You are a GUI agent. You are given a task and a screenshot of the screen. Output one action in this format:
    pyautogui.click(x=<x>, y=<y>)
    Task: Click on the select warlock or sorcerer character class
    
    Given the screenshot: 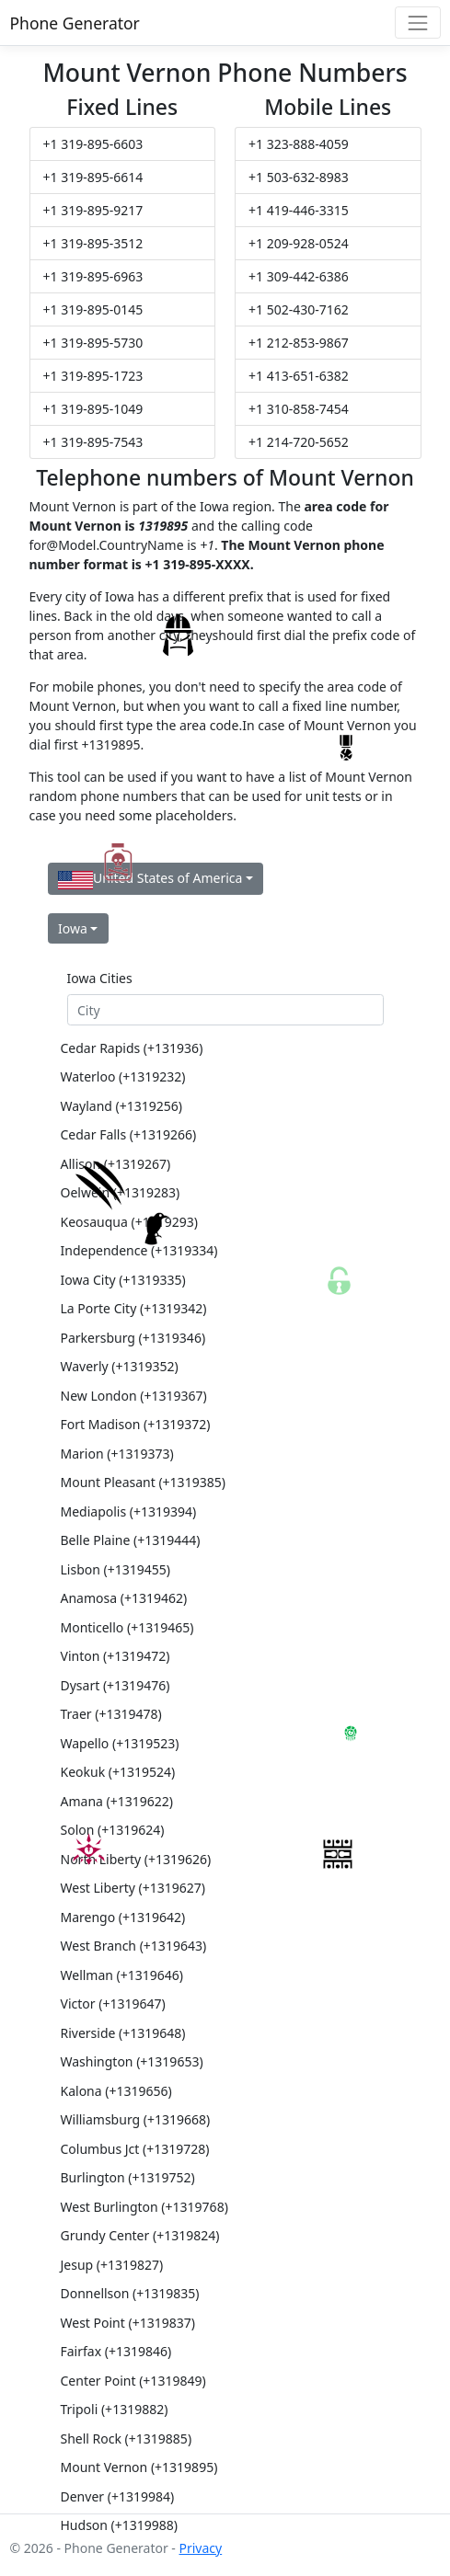 What is the action you would take?
    pyautogui.click(x=88, y=1849)
    